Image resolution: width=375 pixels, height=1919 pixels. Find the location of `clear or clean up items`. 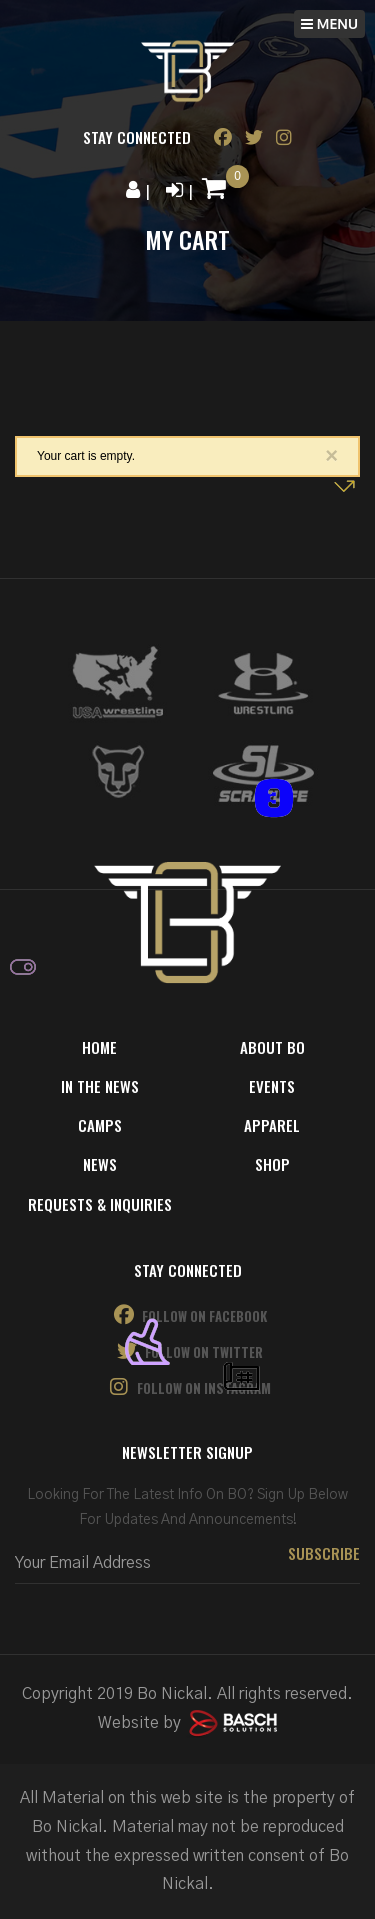

clear or clean up items is located at coordinates (146, 1343).